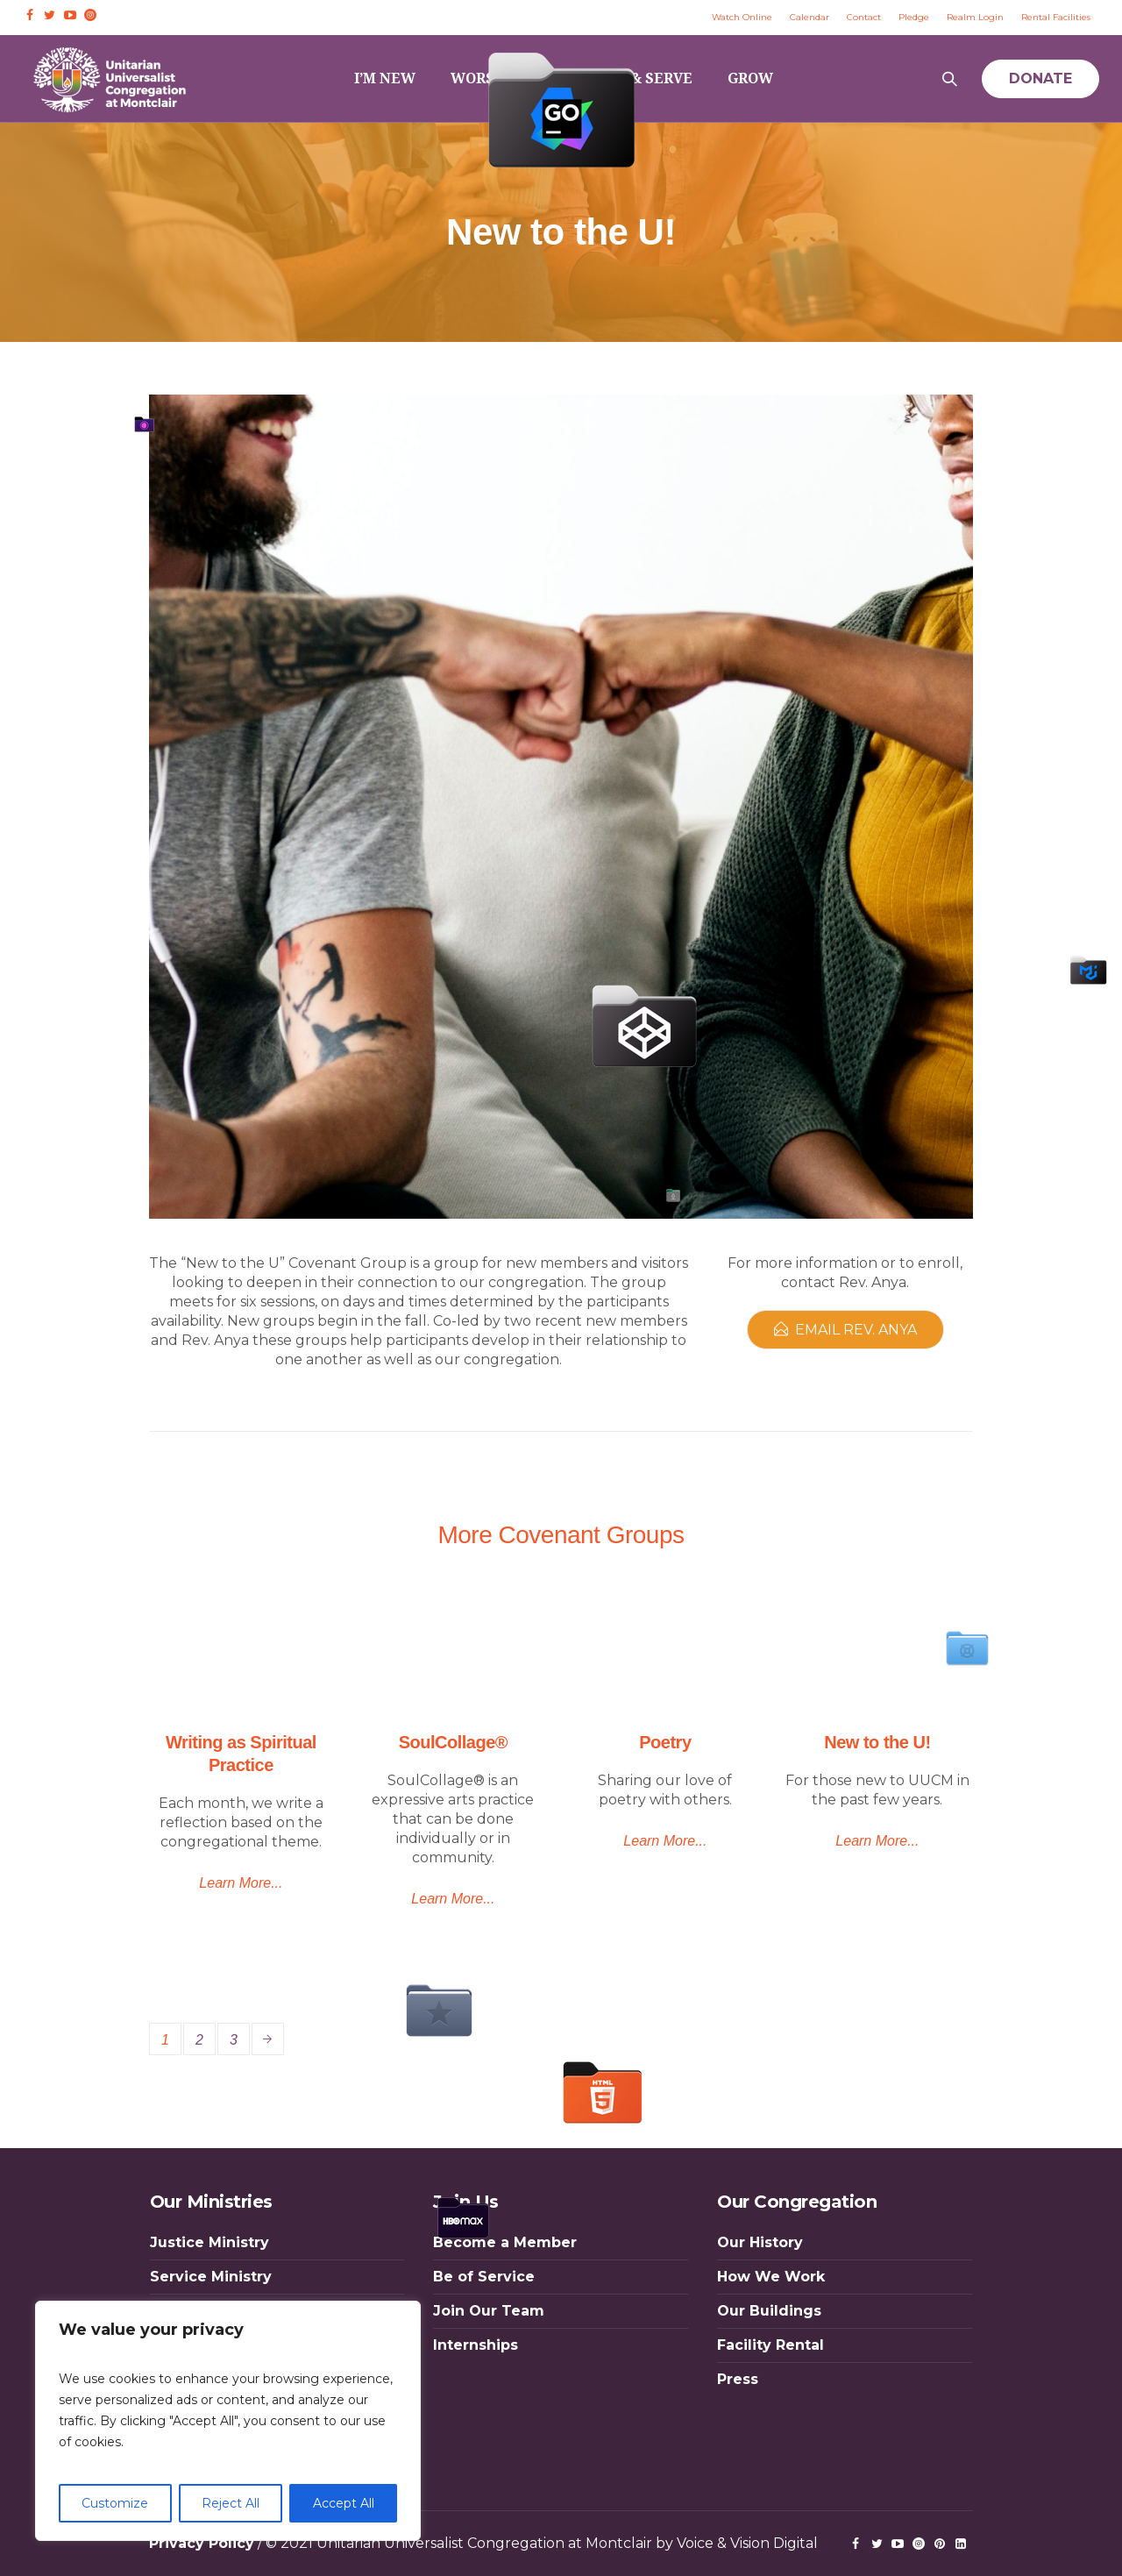 This screenshot has width=1122, height=2576. What do you see at coordinates (967, 1647) in the screenshot?
I see `access support files and resources` at bounding box center [967, 1647].